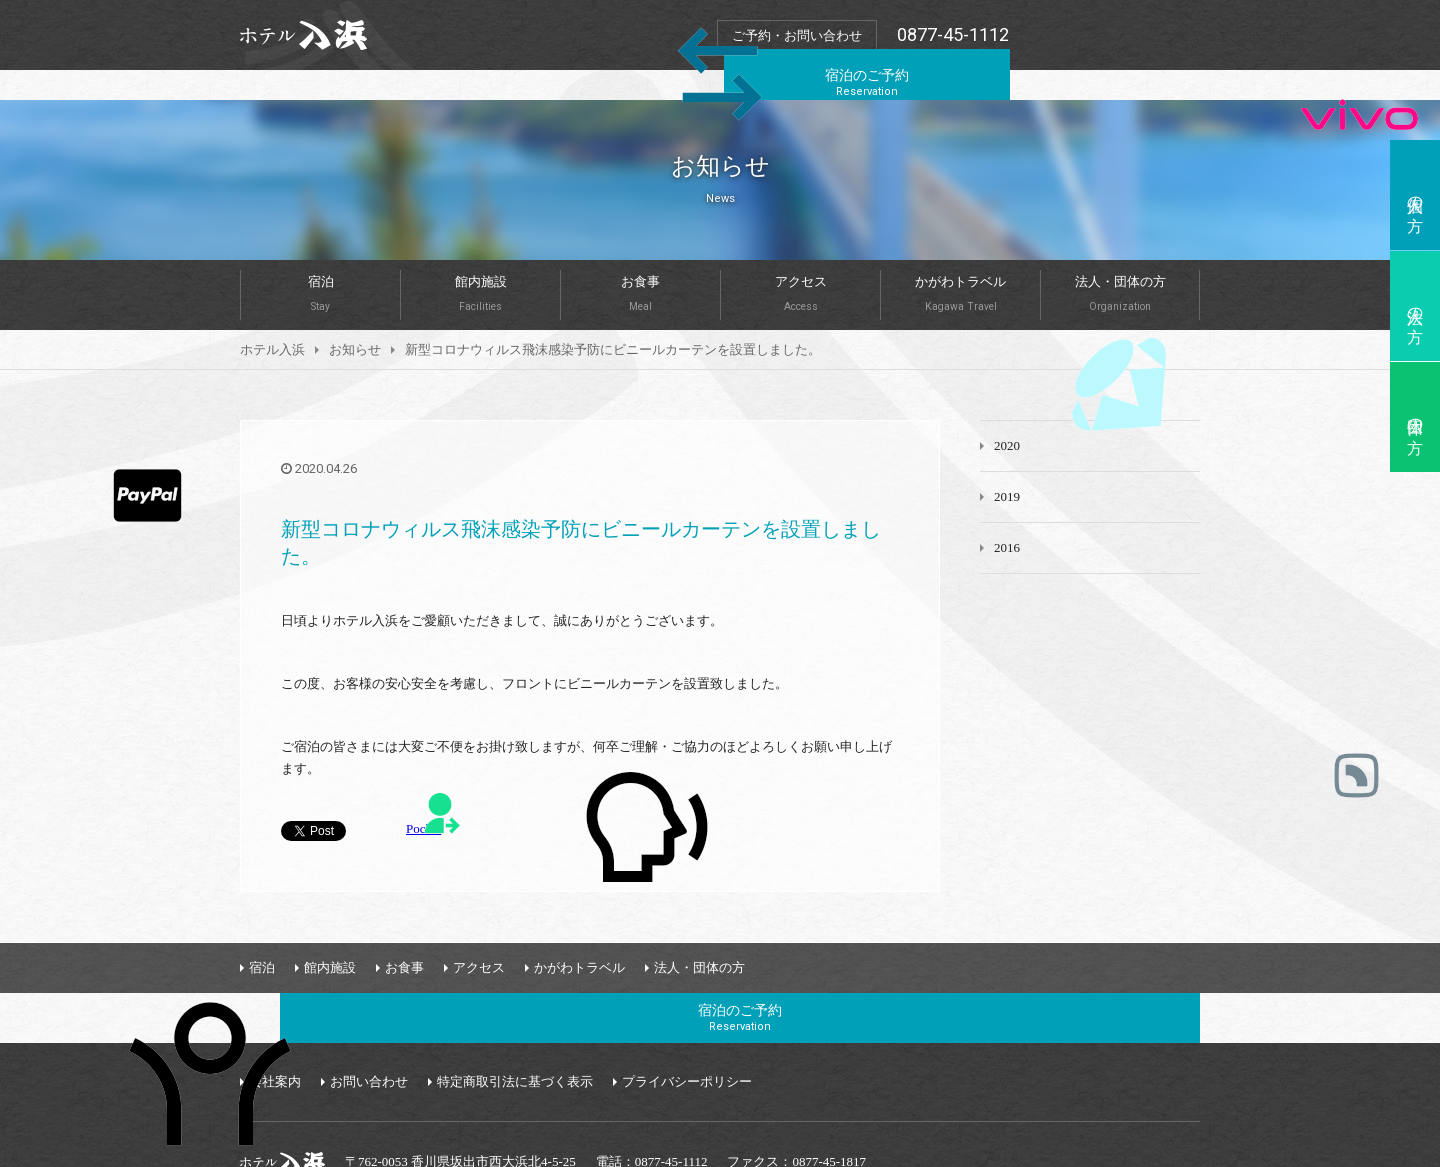 This screenshot has height=1167, width=1440. Describe the element at coordinates (147, 495) in the screenshot. I see `pay with PayPal` at that location.